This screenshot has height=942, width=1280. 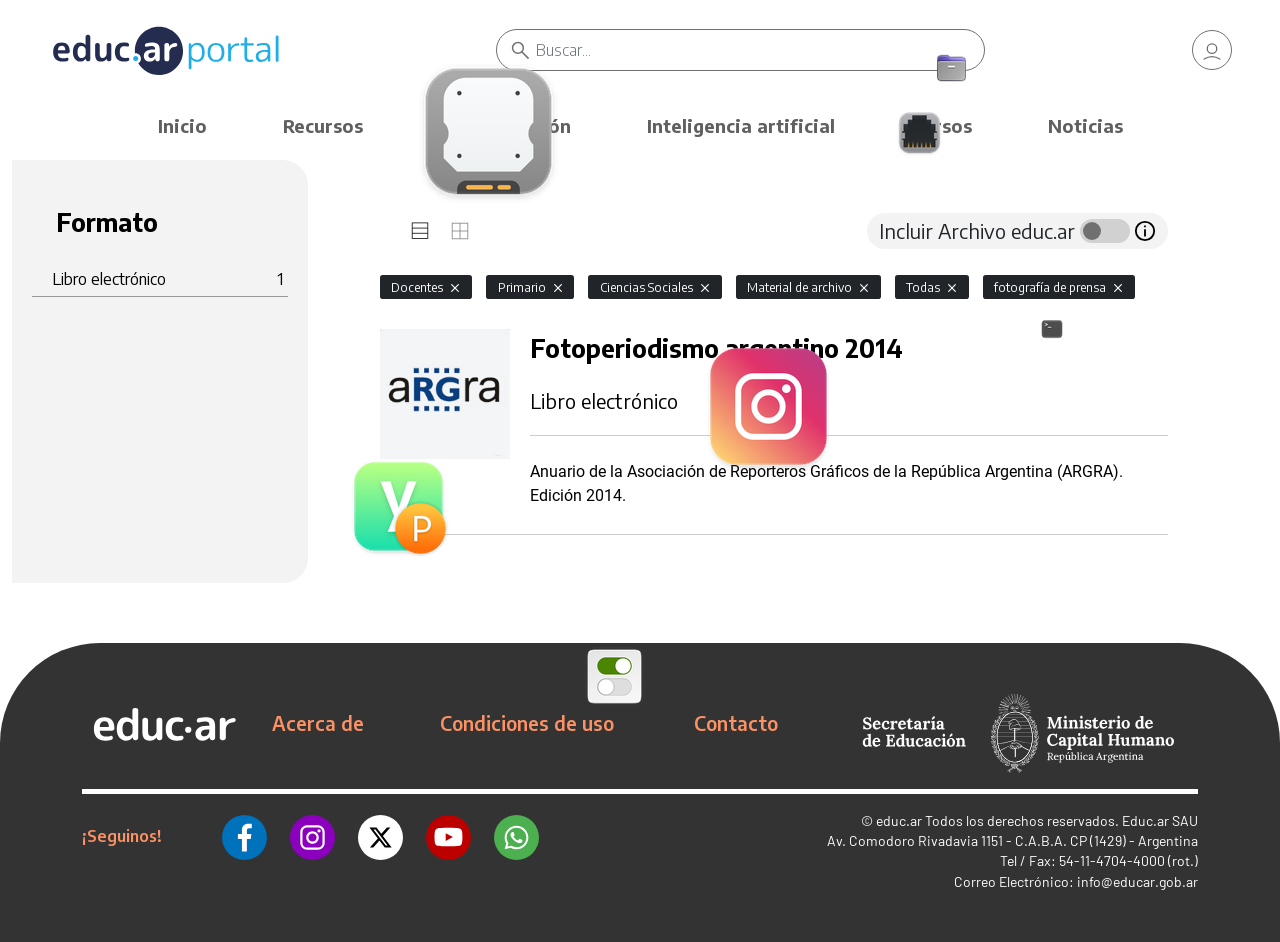 What do you see at coordinates (1052, 329) in the screenshot?
I see `open the terminal application` at bounding box center [1052, 329].